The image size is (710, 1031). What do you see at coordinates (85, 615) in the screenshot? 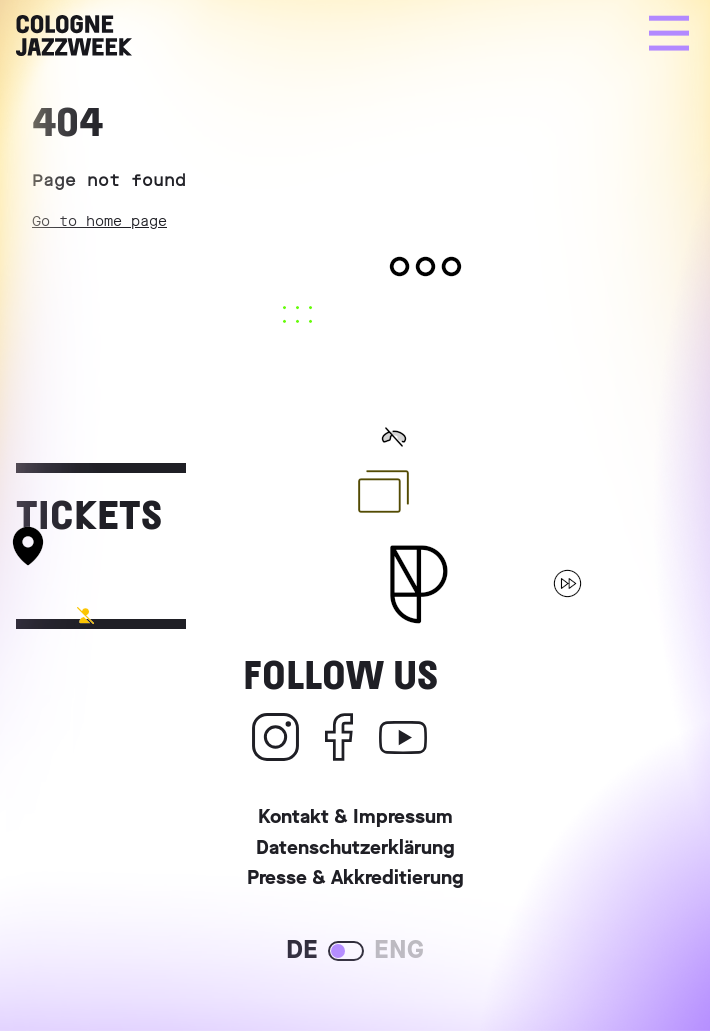
I see `block or remove a user` at bounding box center [85, 615].